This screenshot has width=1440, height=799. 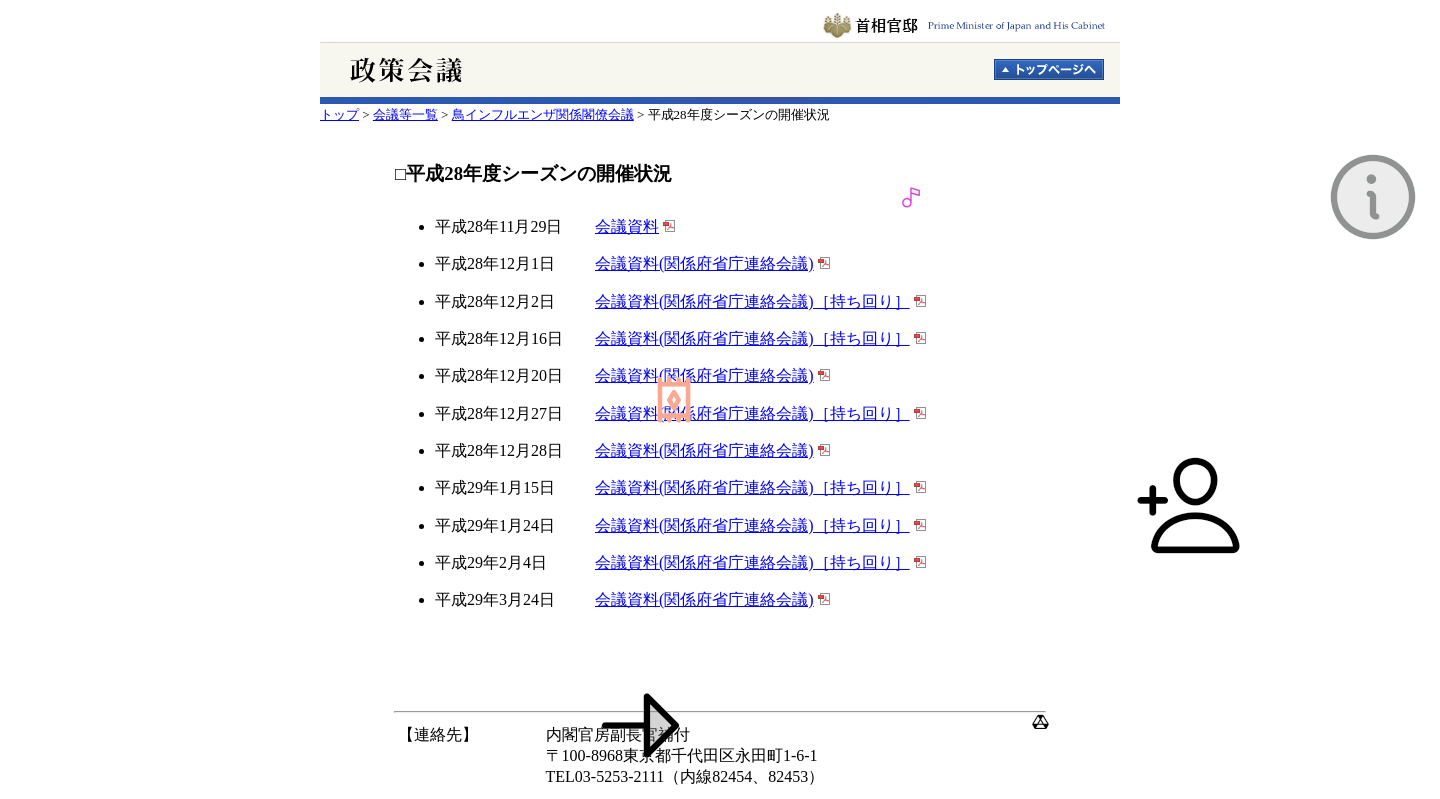 What do you see at coordinates (1373, 197) in the screenshot?
I see `view more information or details` at bounding box center [1373, 197].